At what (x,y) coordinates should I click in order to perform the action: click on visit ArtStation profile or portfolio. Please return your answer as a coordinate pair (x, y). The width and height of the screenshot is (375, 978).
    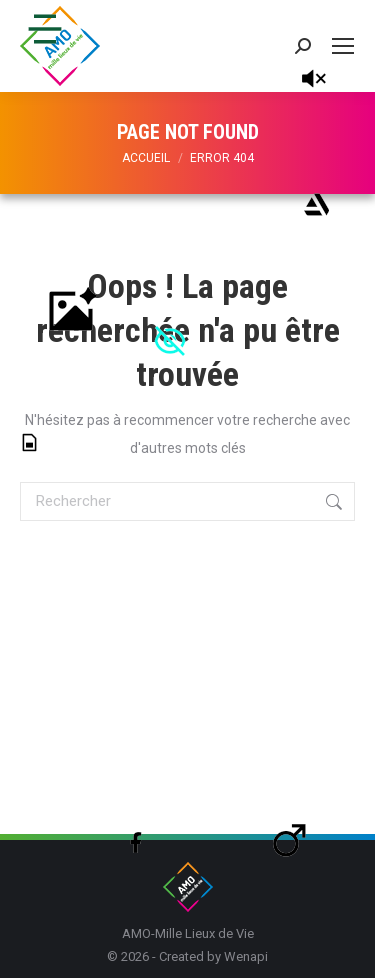
    Looking at the image, I should click on (316, 204).